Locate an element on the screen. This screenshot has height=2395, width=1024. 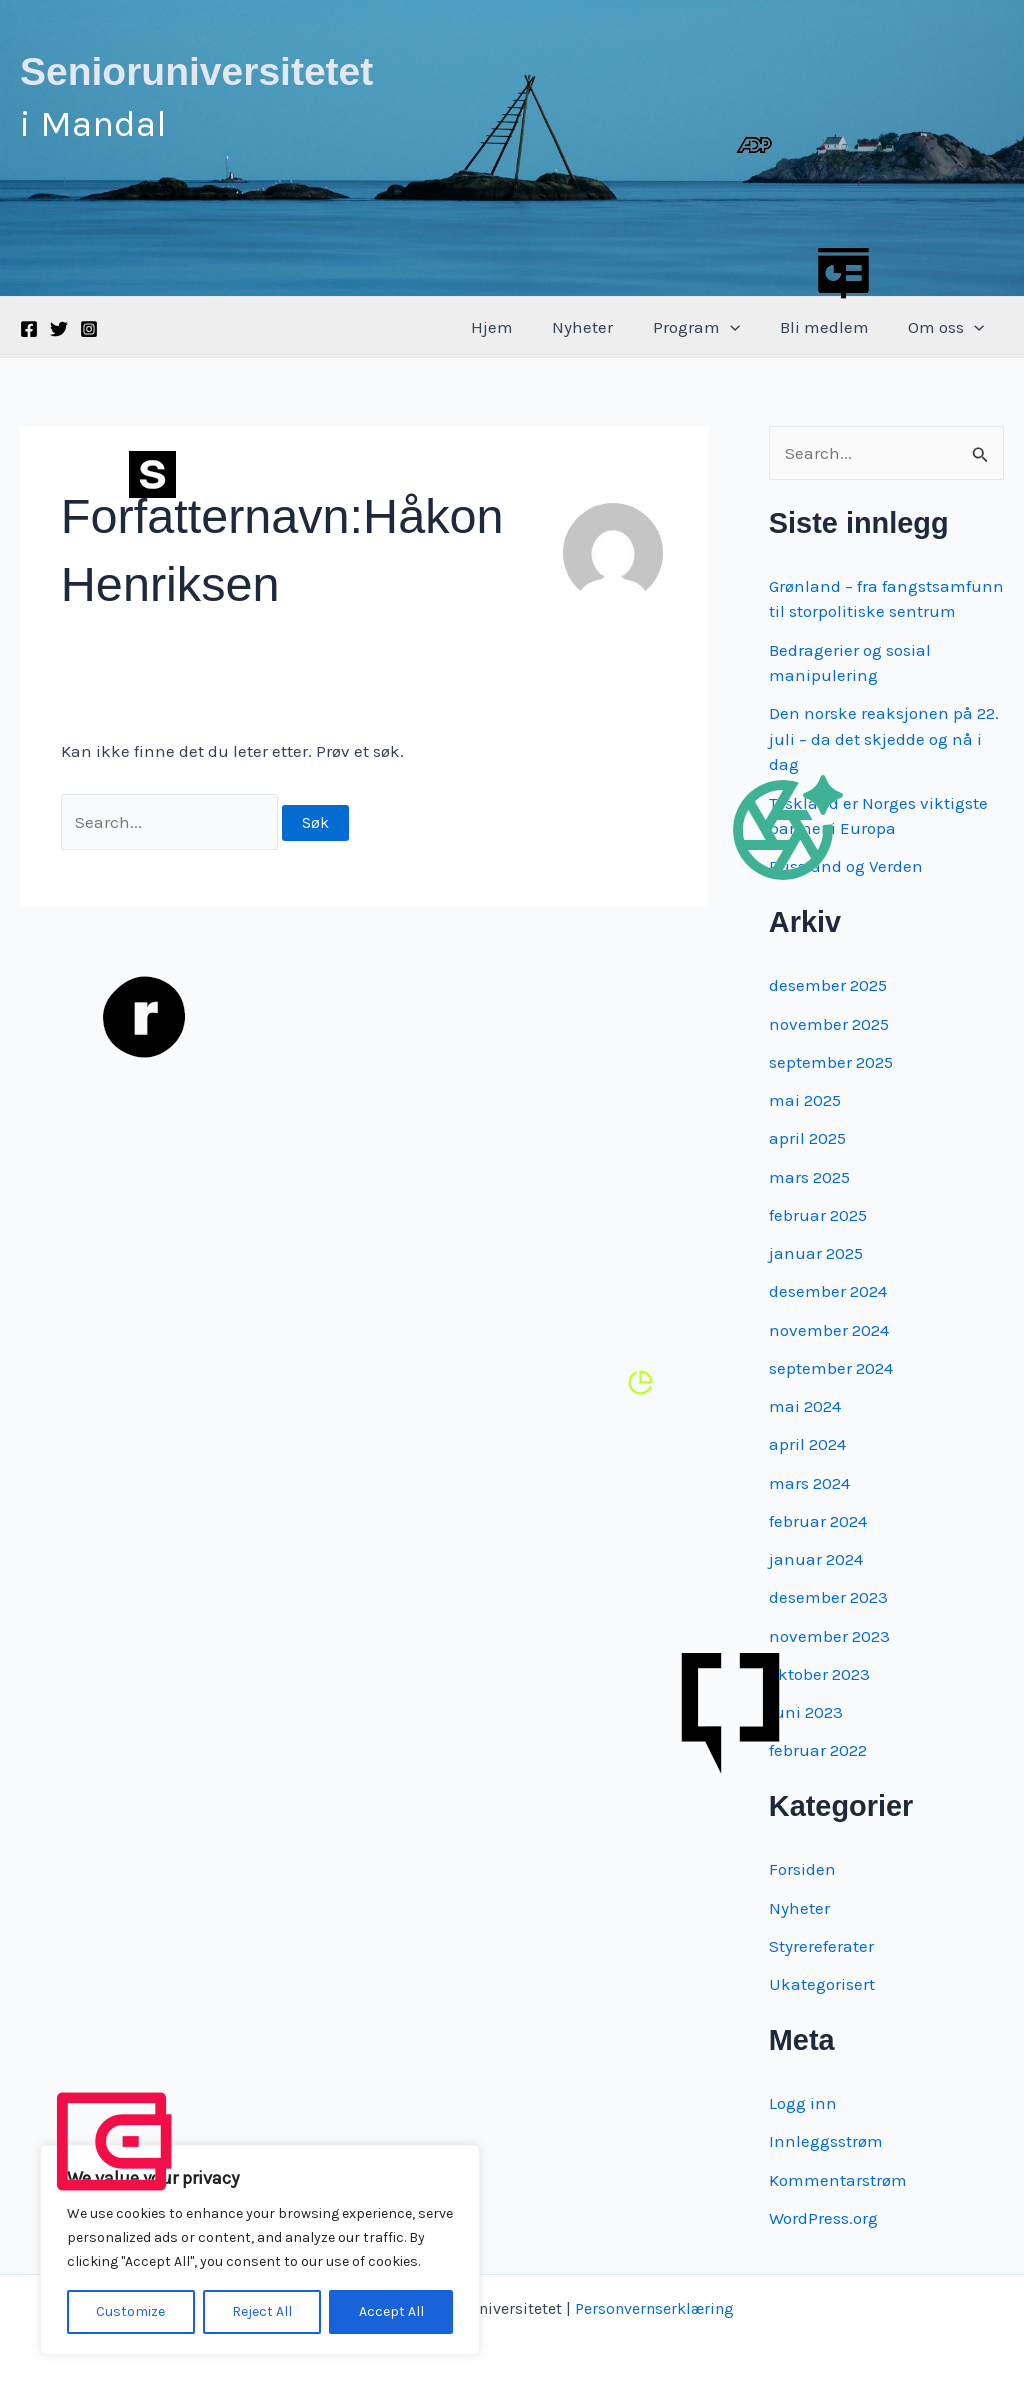
open the Ravelry app is located at coordinates (144, 1017).